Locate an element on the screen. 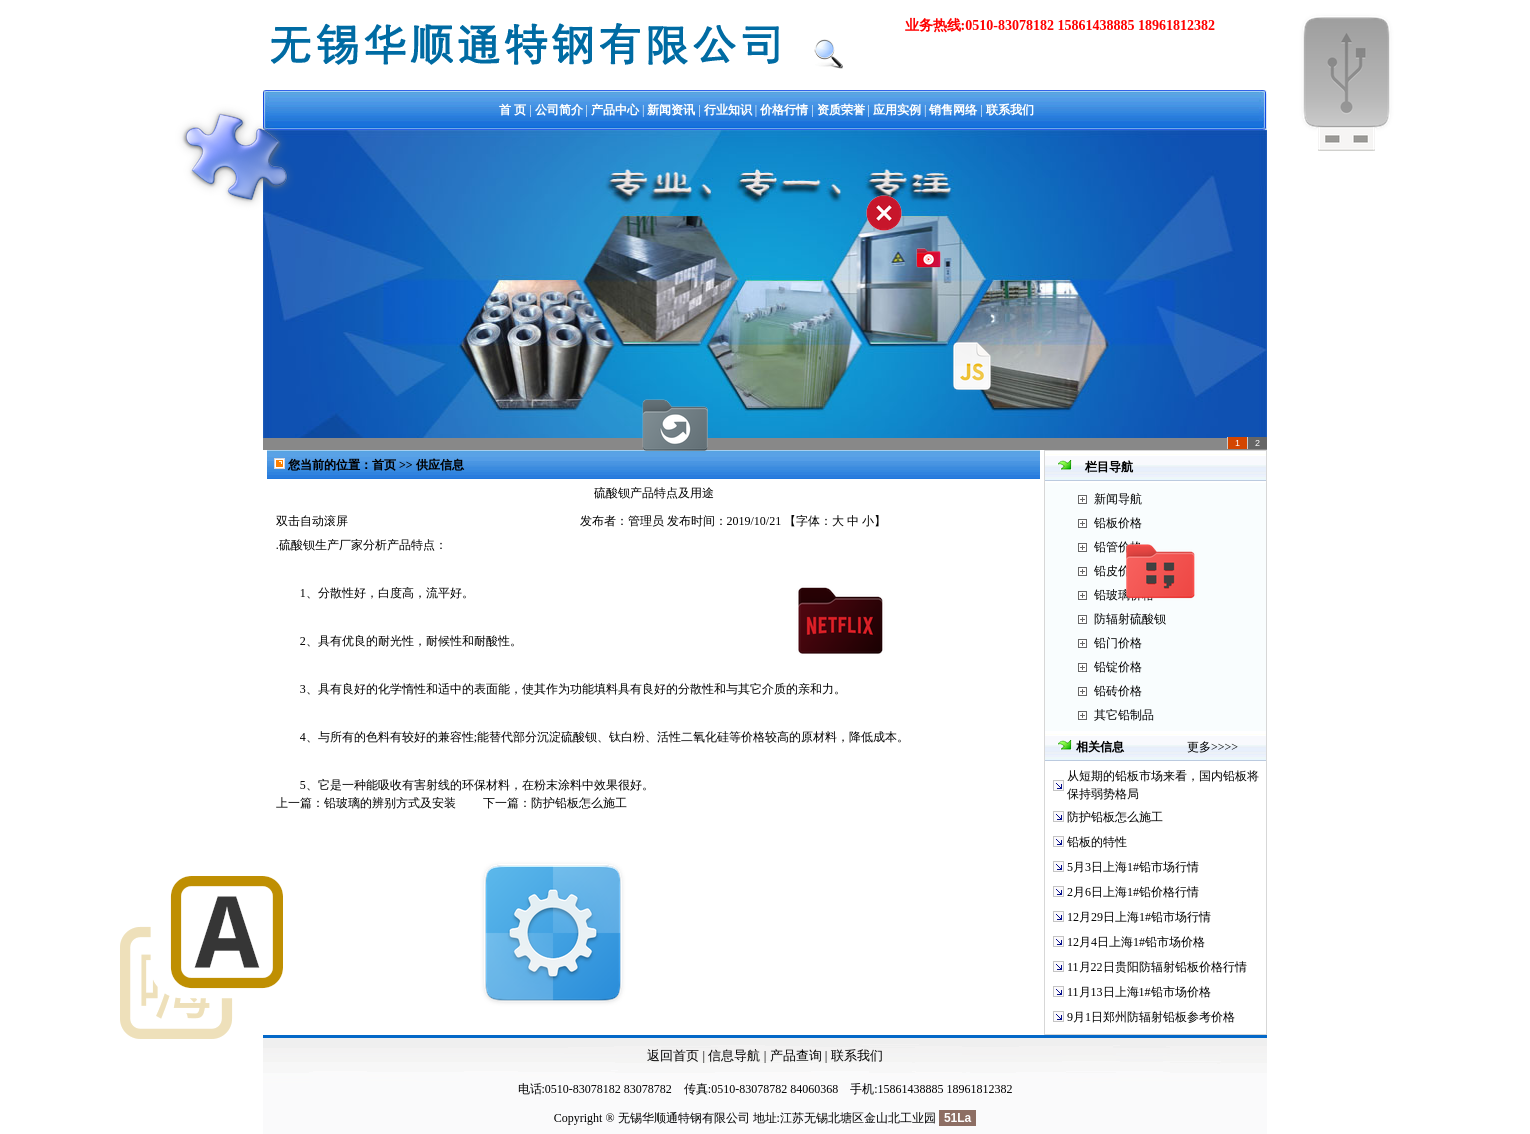 The height and width of the screenshot is (1134, 1530). a javascript source file is located at coordinates (972, 366).